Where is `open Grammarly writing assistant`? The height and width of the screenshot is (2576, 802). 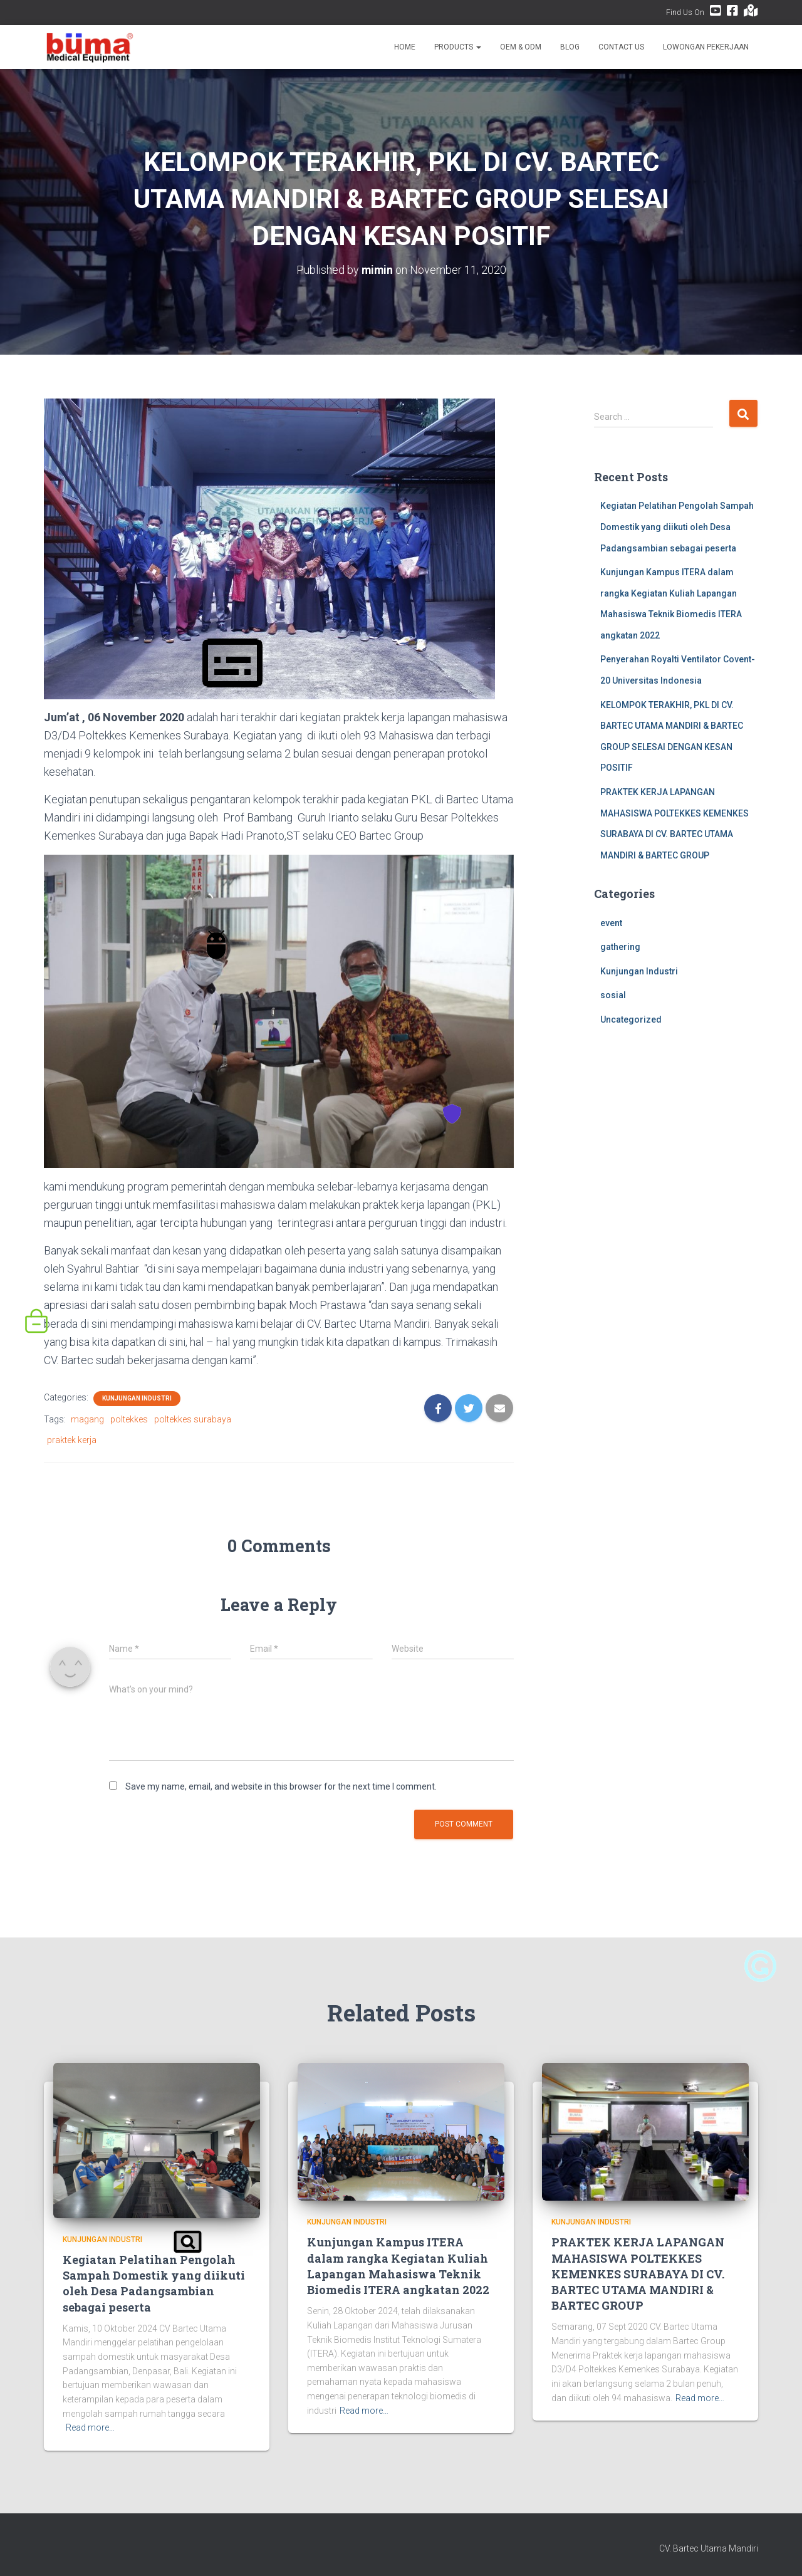
open Grammarly writing assistant is located at coordinates (760, 1966).